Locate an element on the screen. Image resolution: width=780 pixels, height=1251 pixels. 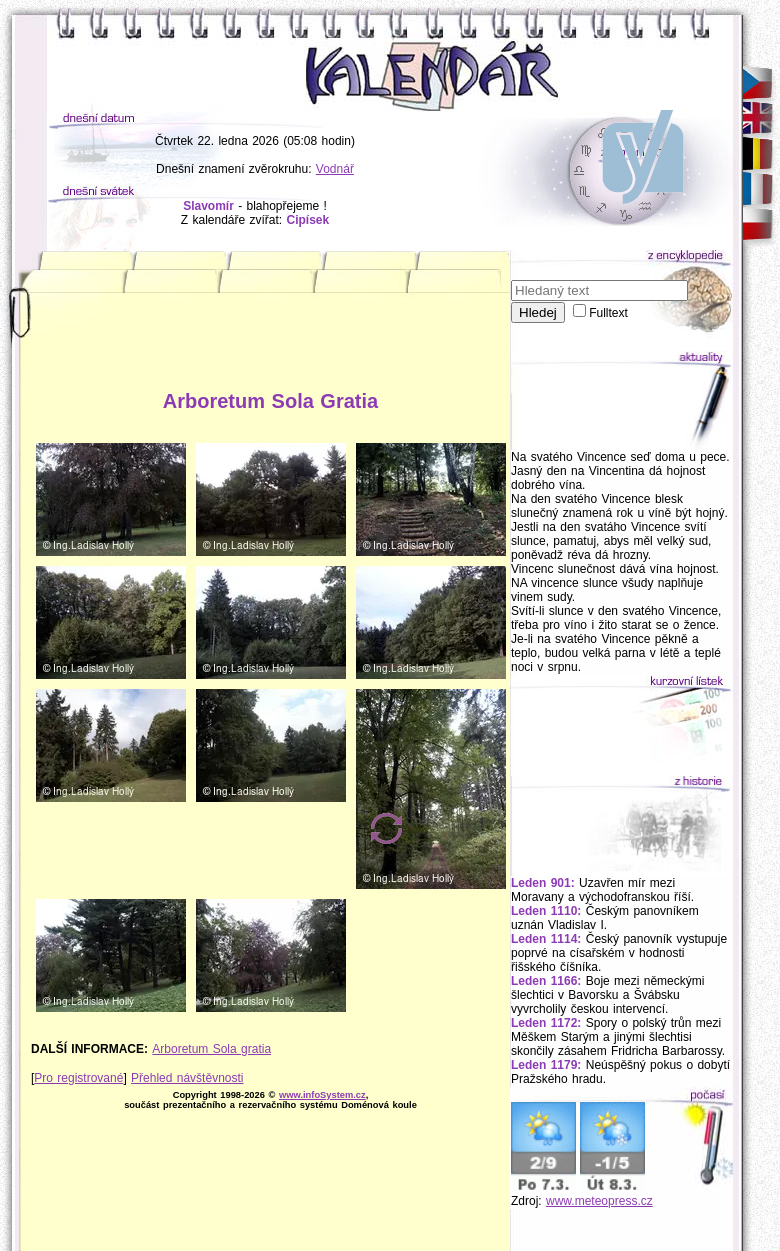
yoast SEO plugin logo is located at coordinates (643, 157).